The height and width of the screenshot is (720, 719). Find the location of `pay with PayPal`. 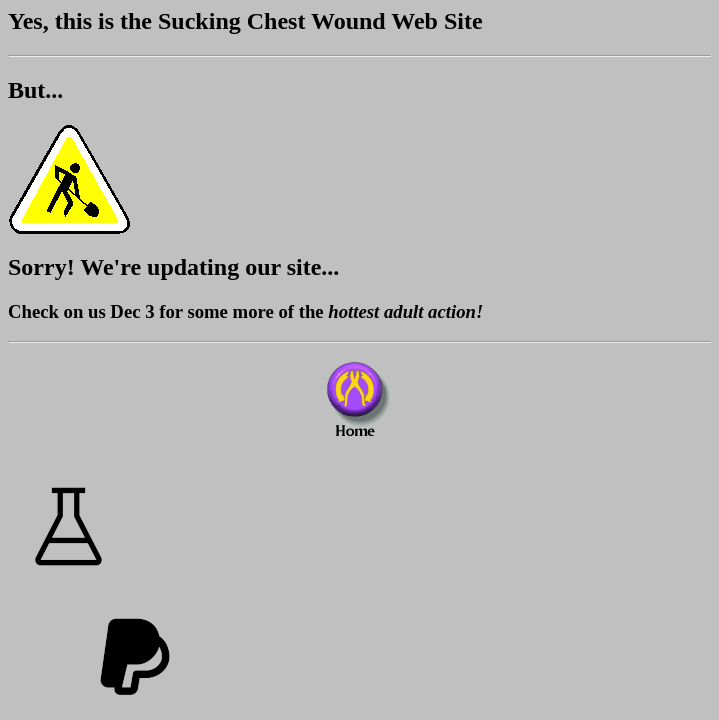

pay with PayPal is located at coordinates (135, 657).